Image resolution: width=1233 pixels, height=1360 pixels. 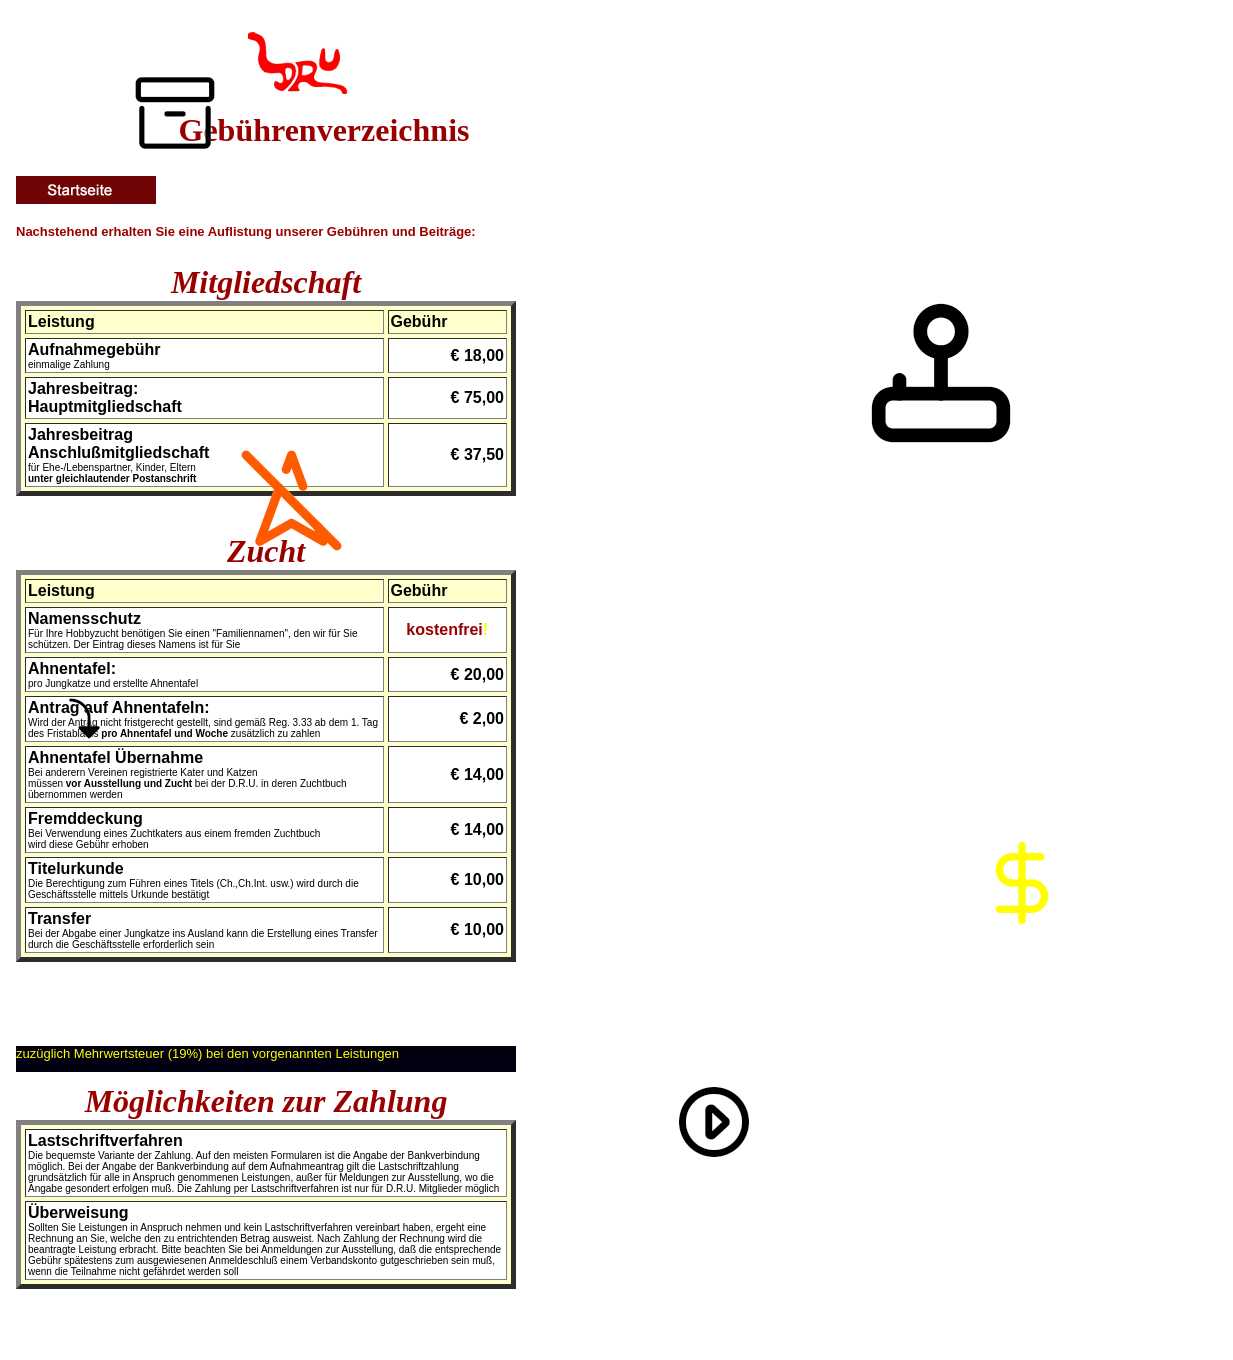 What do you see at coordinates (714, 1122) in the screenshot?
I see `play media or video content` at bounding box center [714, 1122].